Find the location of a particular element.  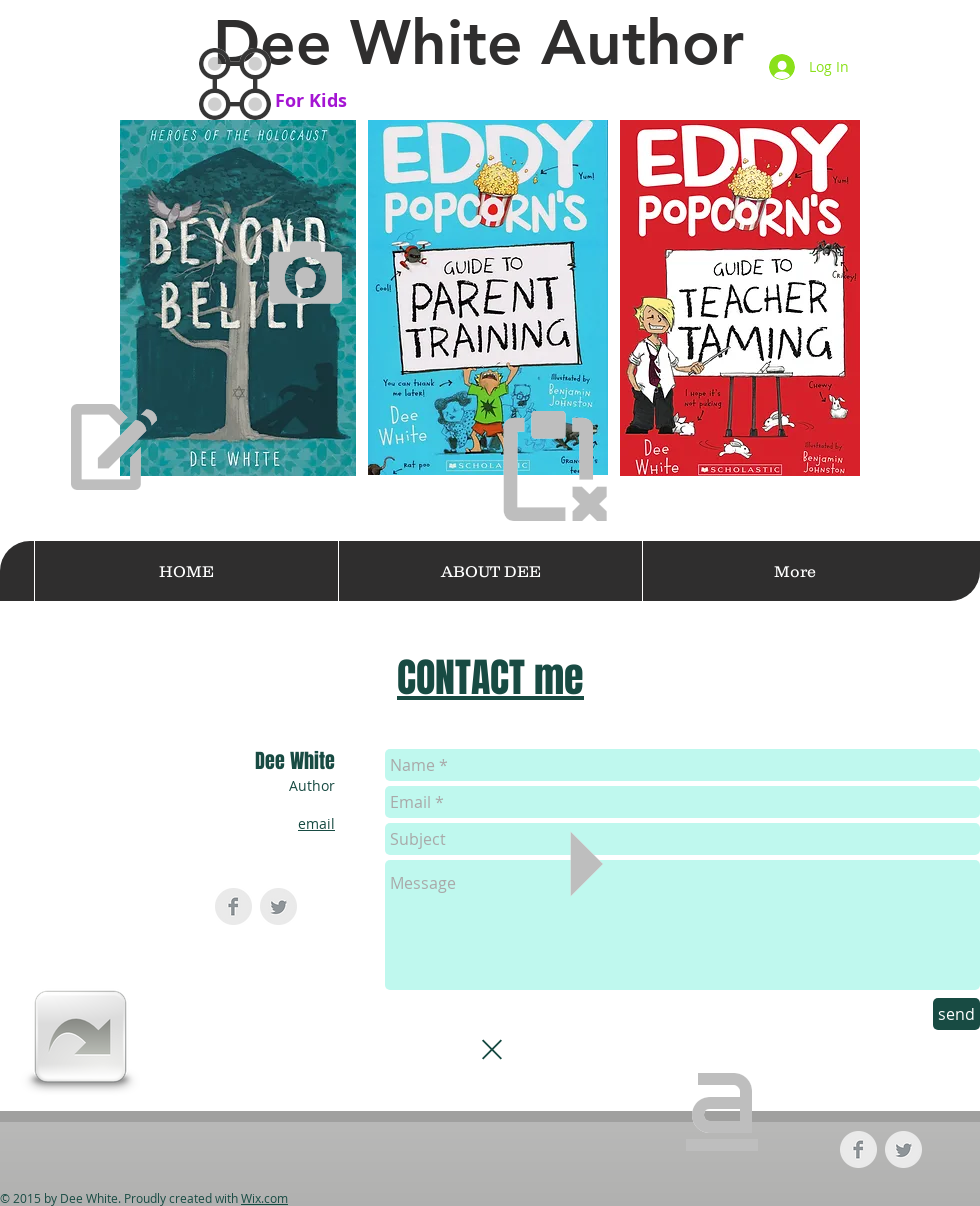

indicates a symbolic link or shortcut to another file is located at coordinates (81, 1041).